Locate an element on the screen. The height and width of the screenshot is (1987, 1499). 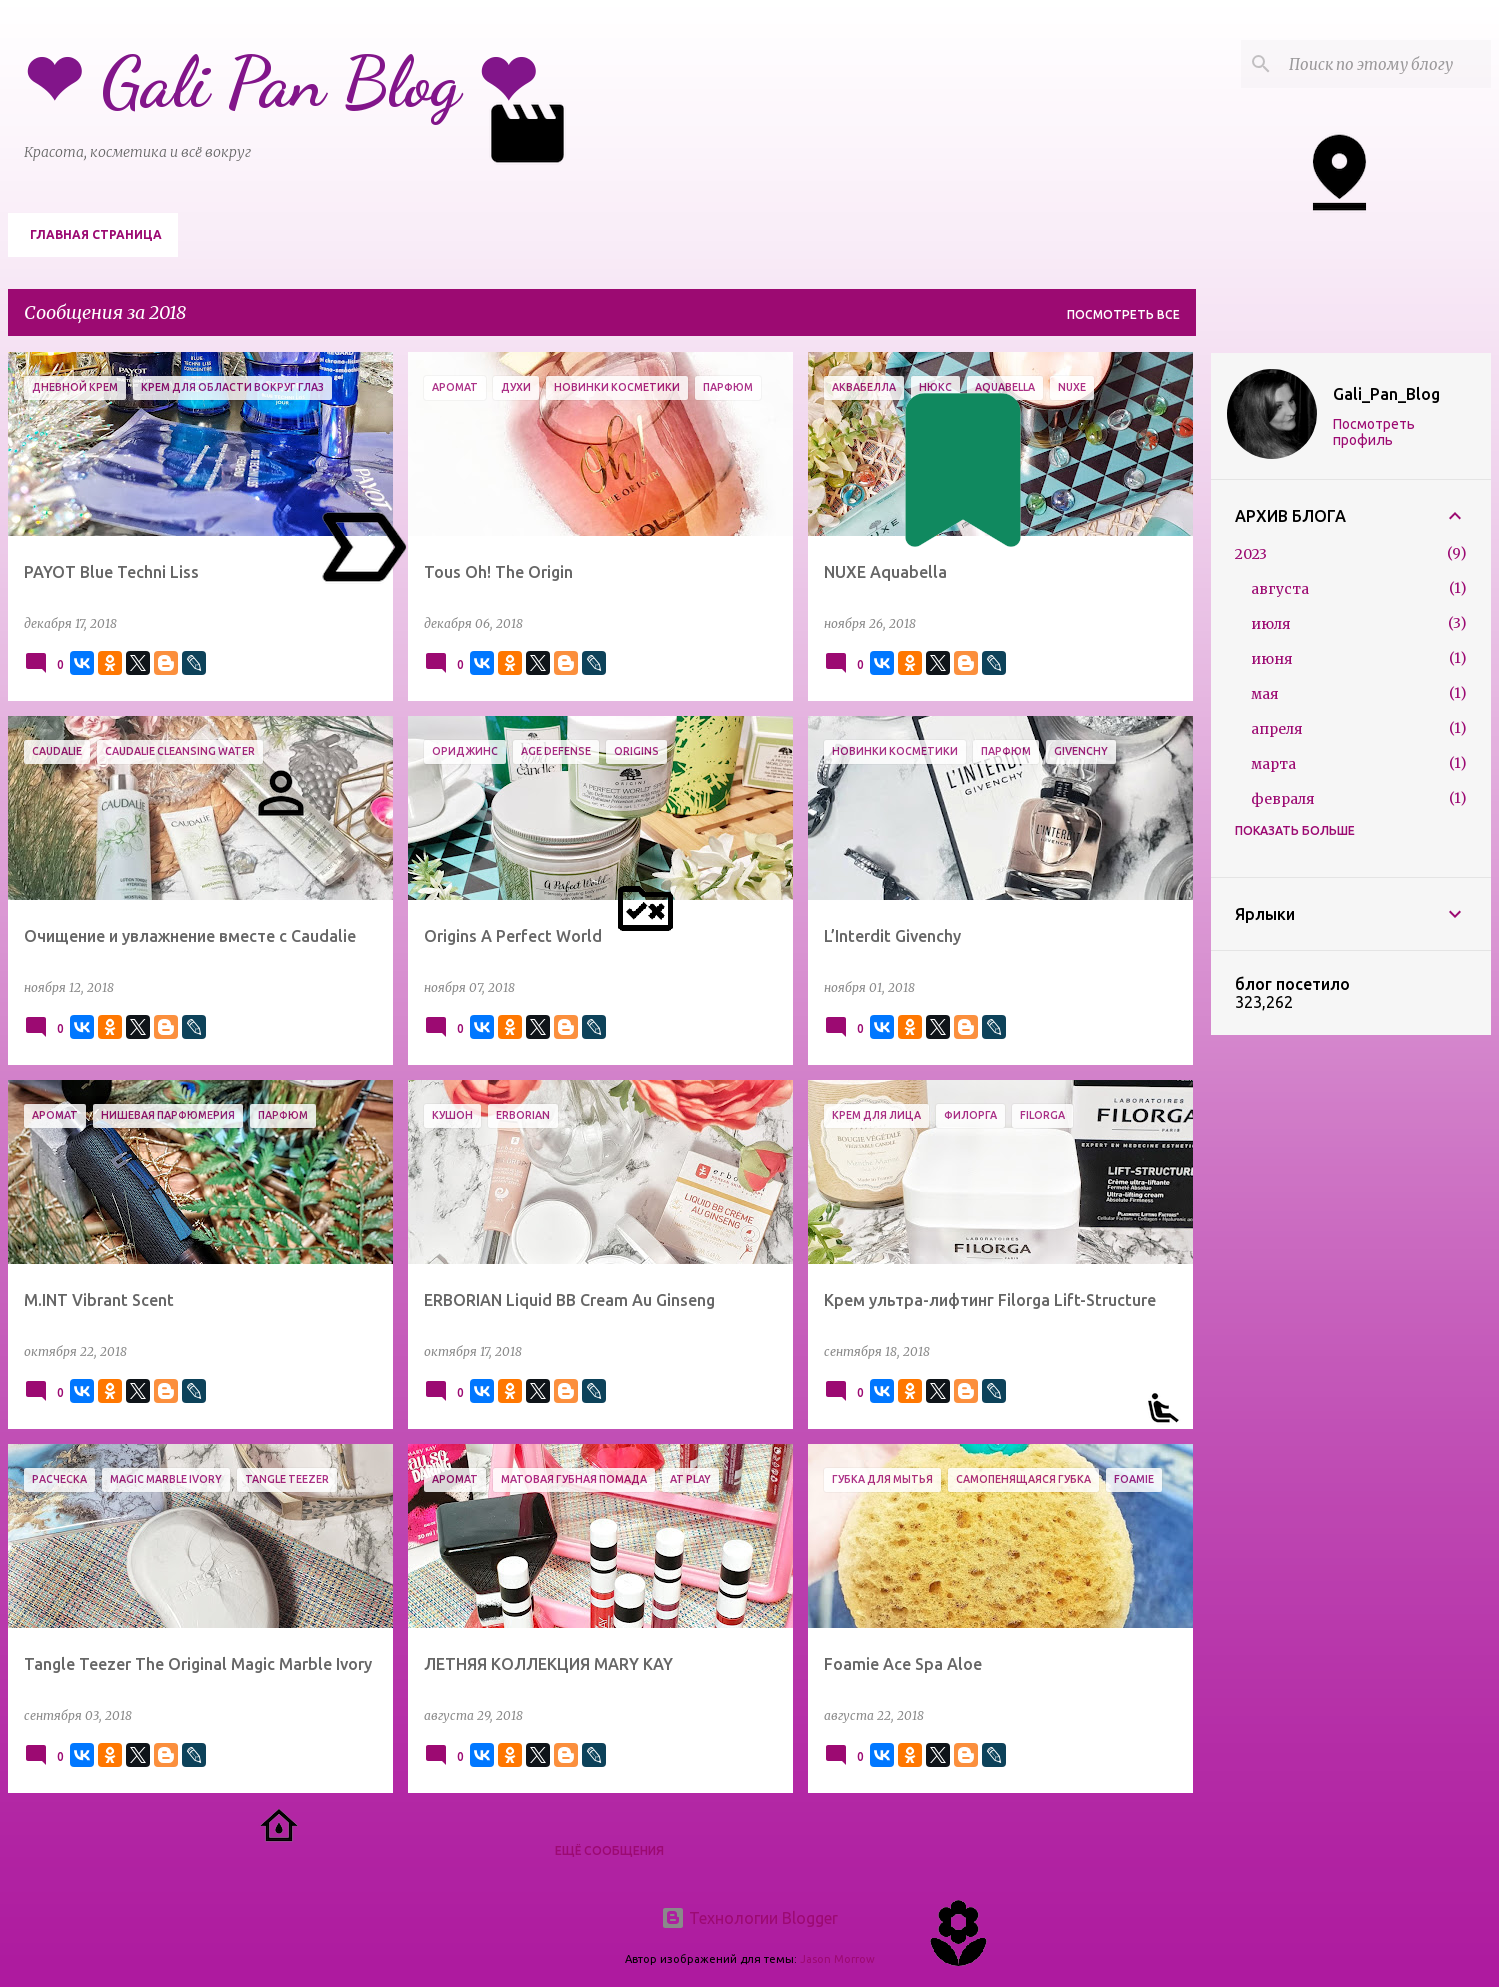
indicates water damage or flooding in a home is located at coordinates (279, 1826).